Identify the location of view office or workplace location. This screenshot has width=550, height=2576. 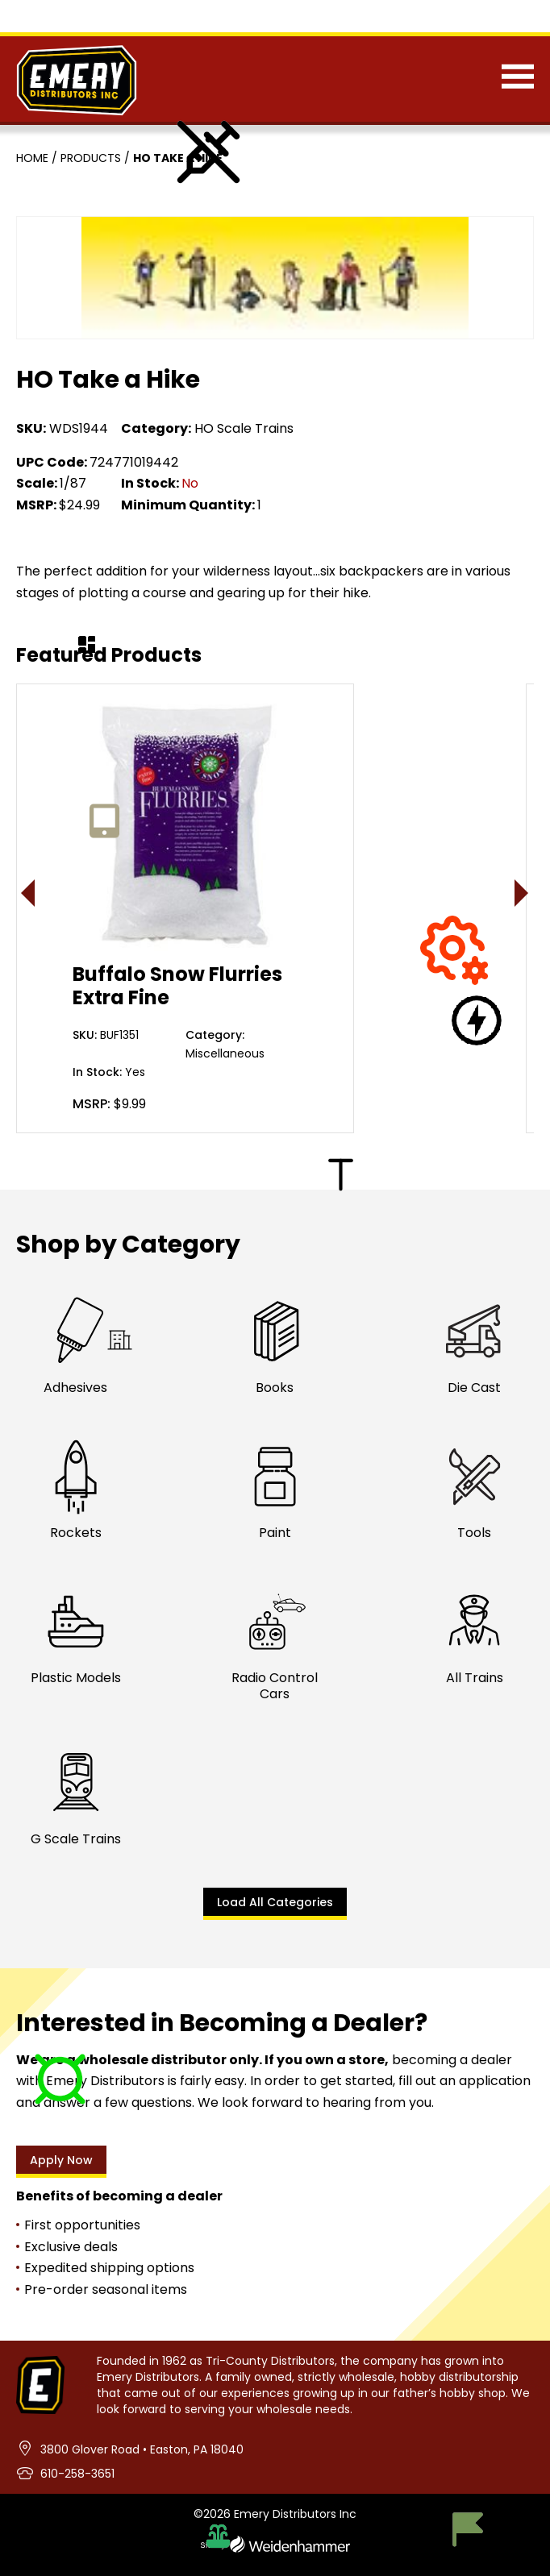
(119, 1340).